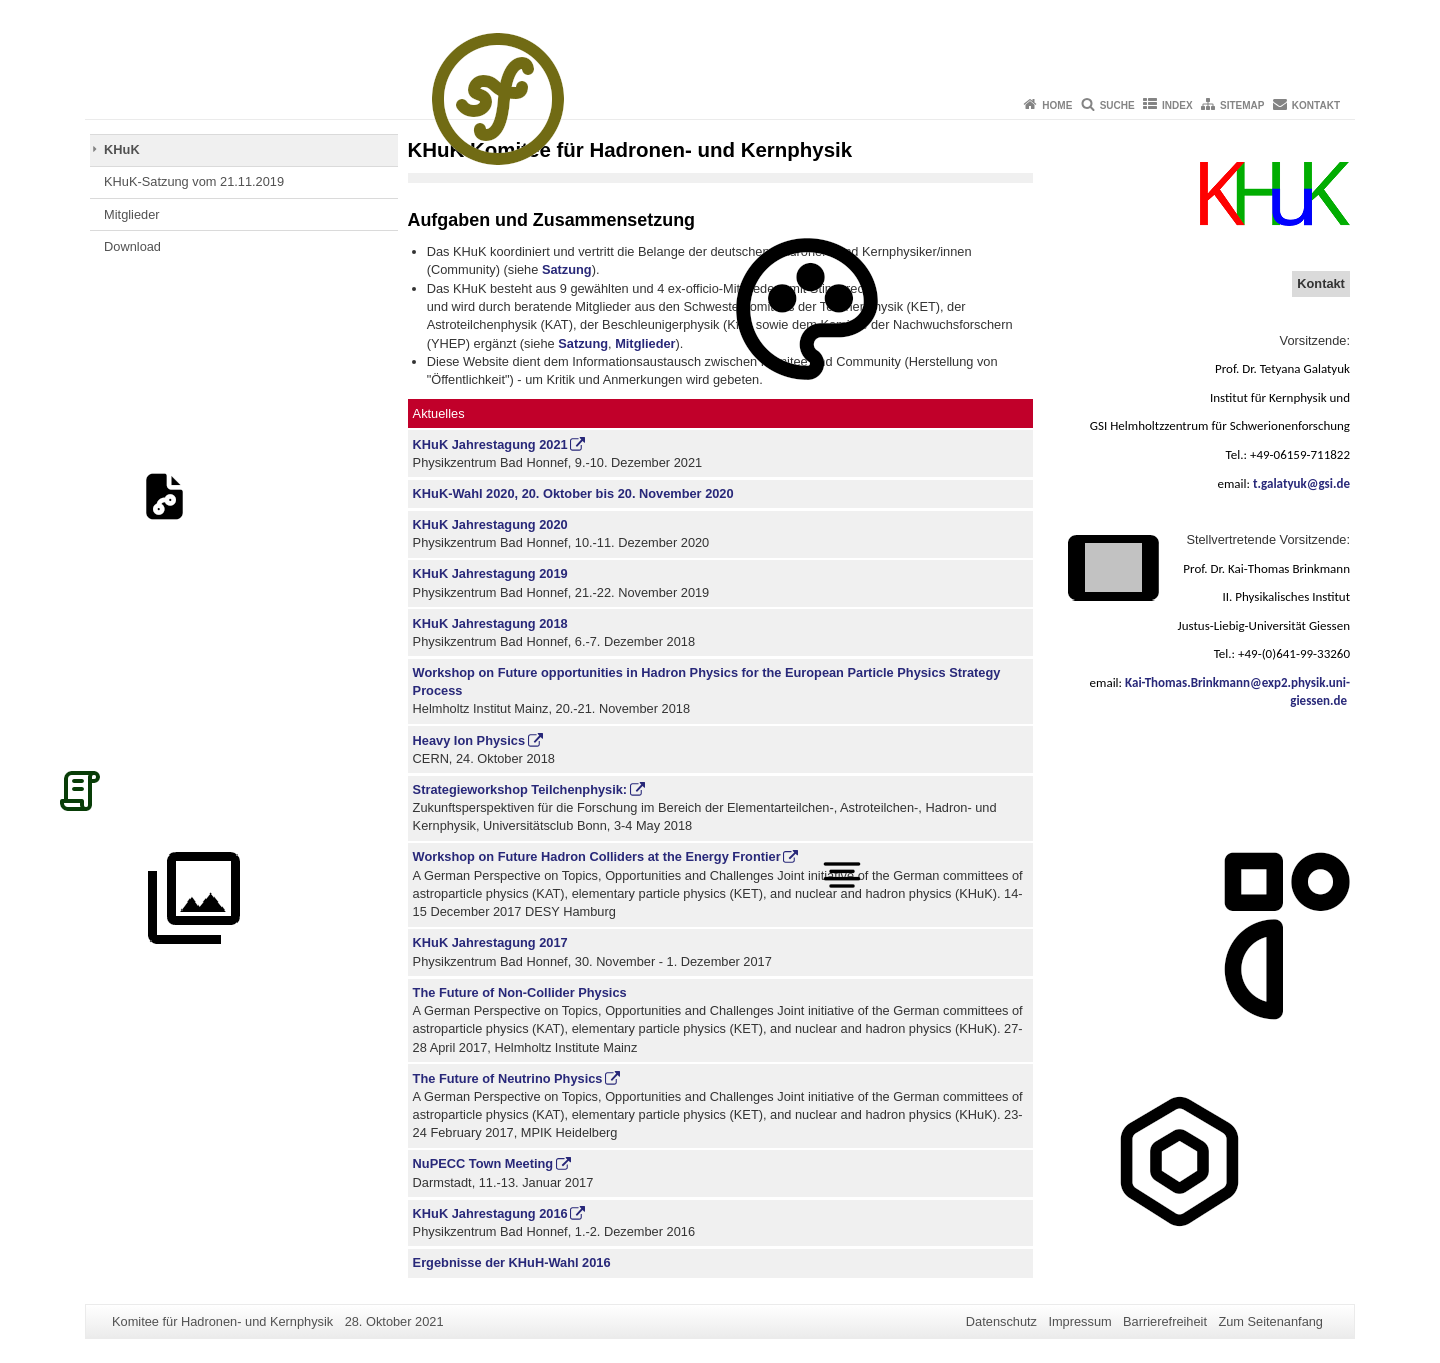 The image size is (1440, 1363). Describe the element at coordinates (1179, 1161) in the screenshot. I see `access assembly or component management` at that location.